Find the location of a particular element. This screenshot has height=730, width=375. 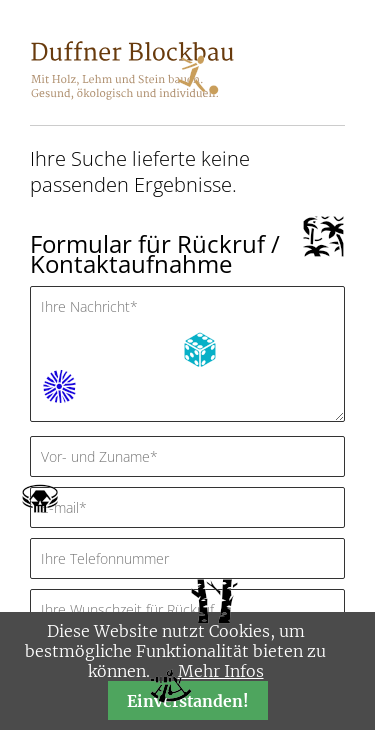

select jungle or tropical environment is located at coordinates (323, 236).